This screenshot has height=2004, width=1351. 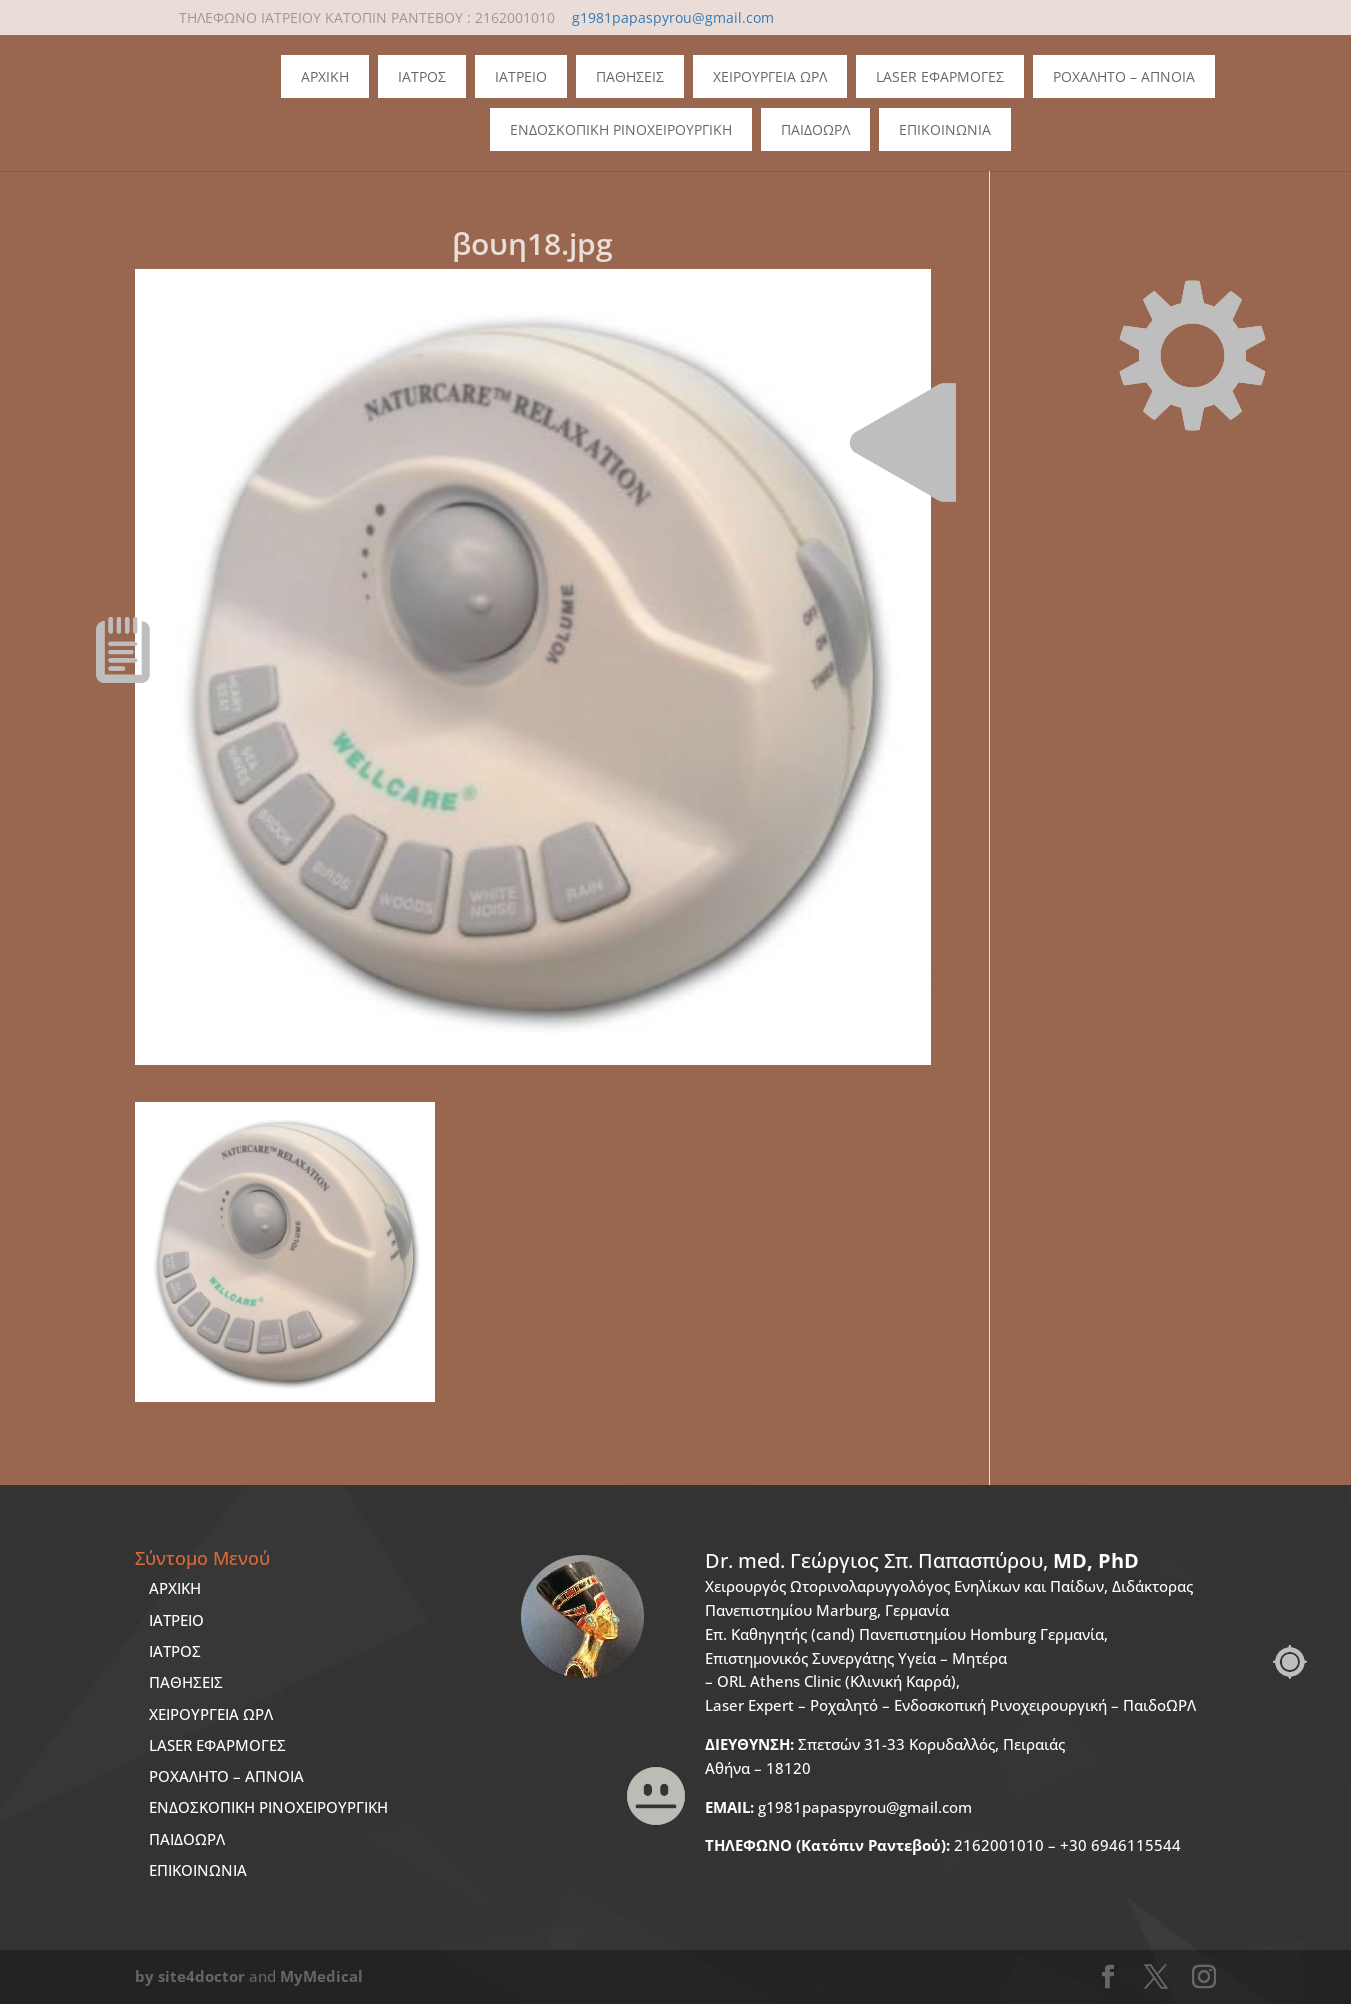 What do you see at coordinates (121, 650) in the screenshot?
I see `open text editor application` at bounding box center [121, 650].